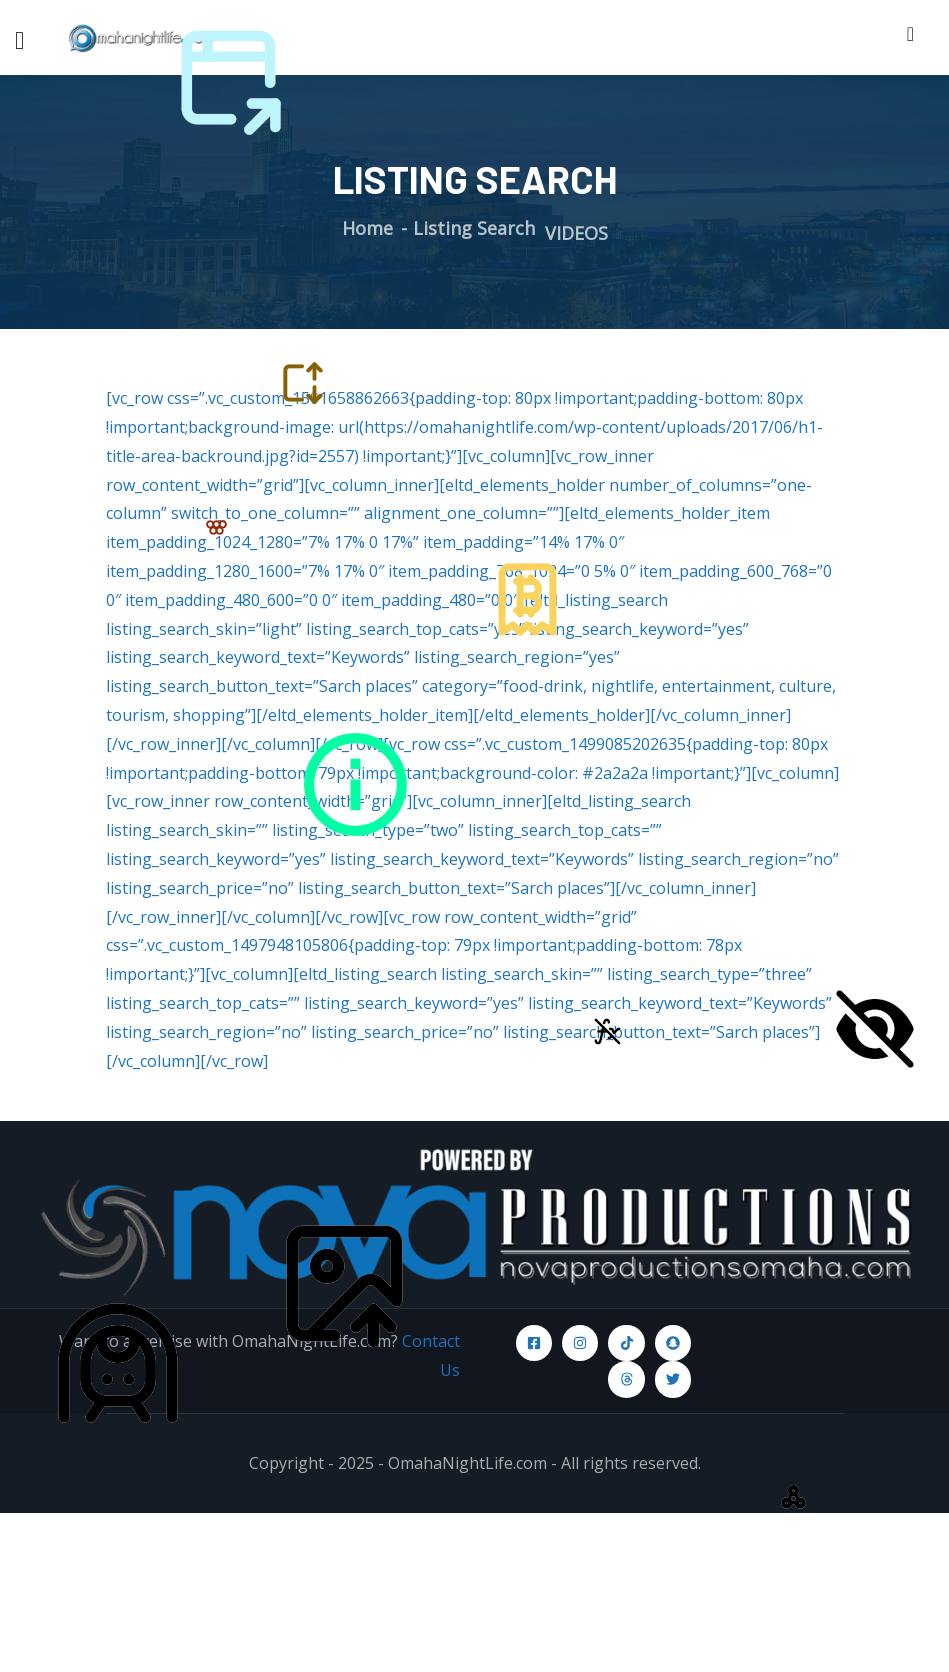  What do you see at coordinates (302, 383) in the screenshot?
I see `auto-fit content to available height` at bounding box center [302, 383].